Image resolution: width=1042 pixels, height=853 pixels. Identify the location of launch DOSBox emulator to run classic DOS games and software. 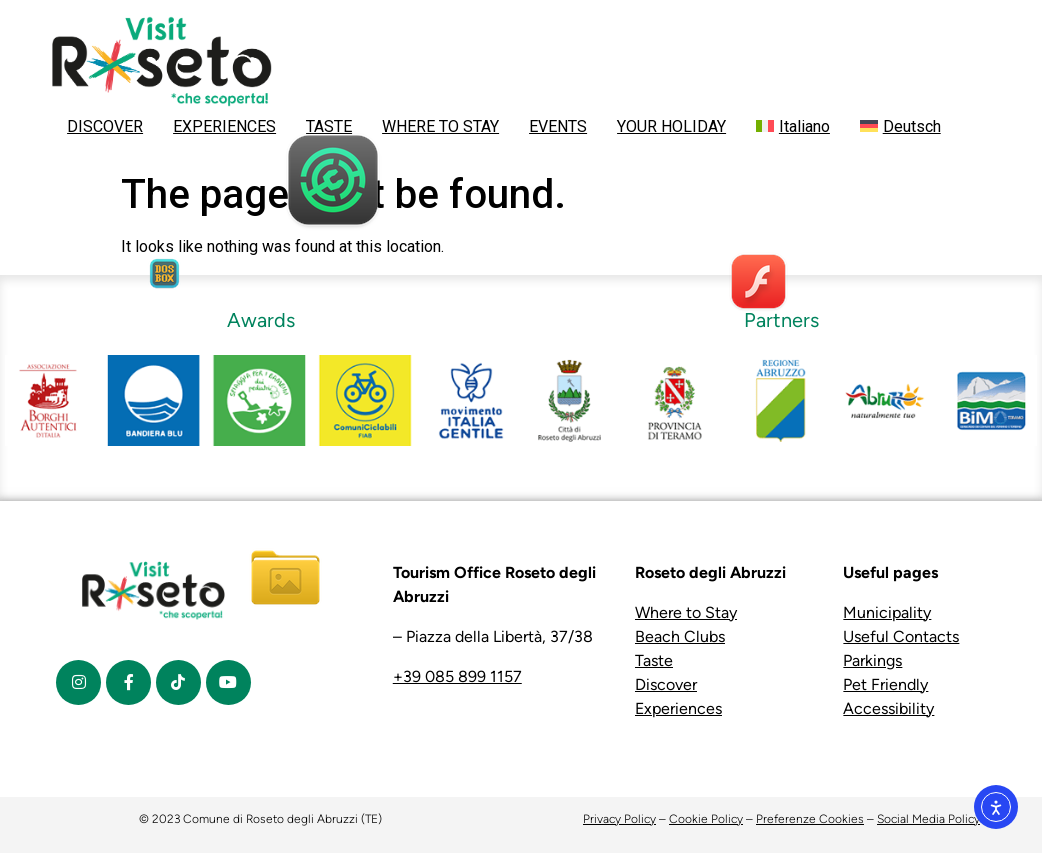
(164, 273).